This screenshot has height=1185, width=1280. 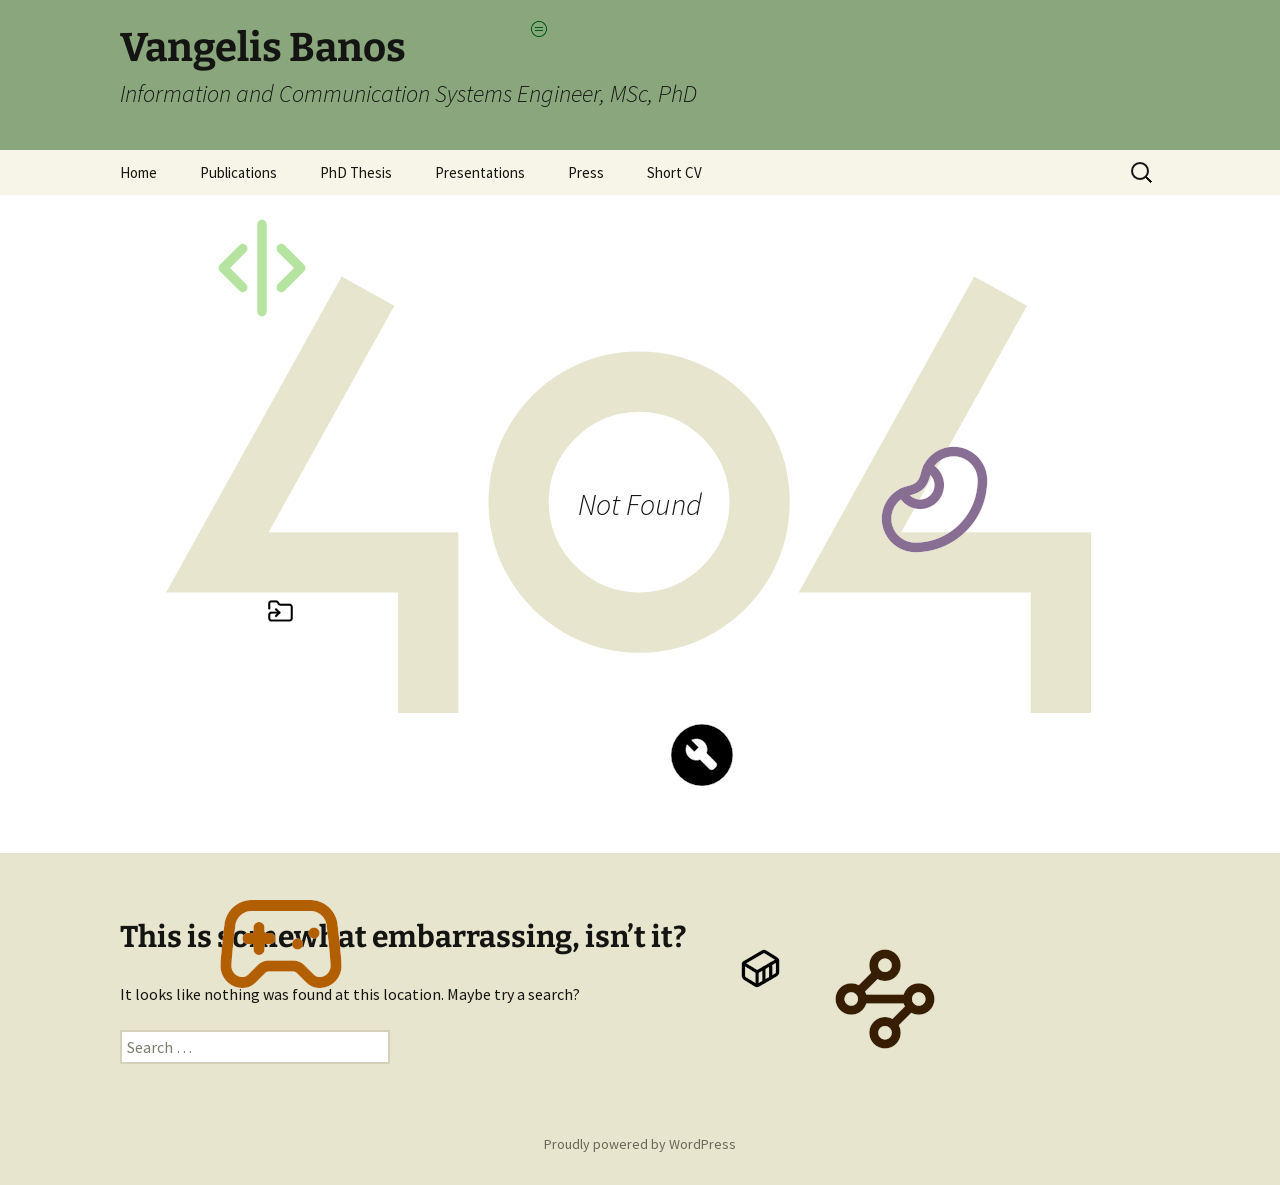 What do you see at coordinates (934, 499) in the screenshot?
I see `indicates bean or legume ingredient` at bounding box center [934, 499].